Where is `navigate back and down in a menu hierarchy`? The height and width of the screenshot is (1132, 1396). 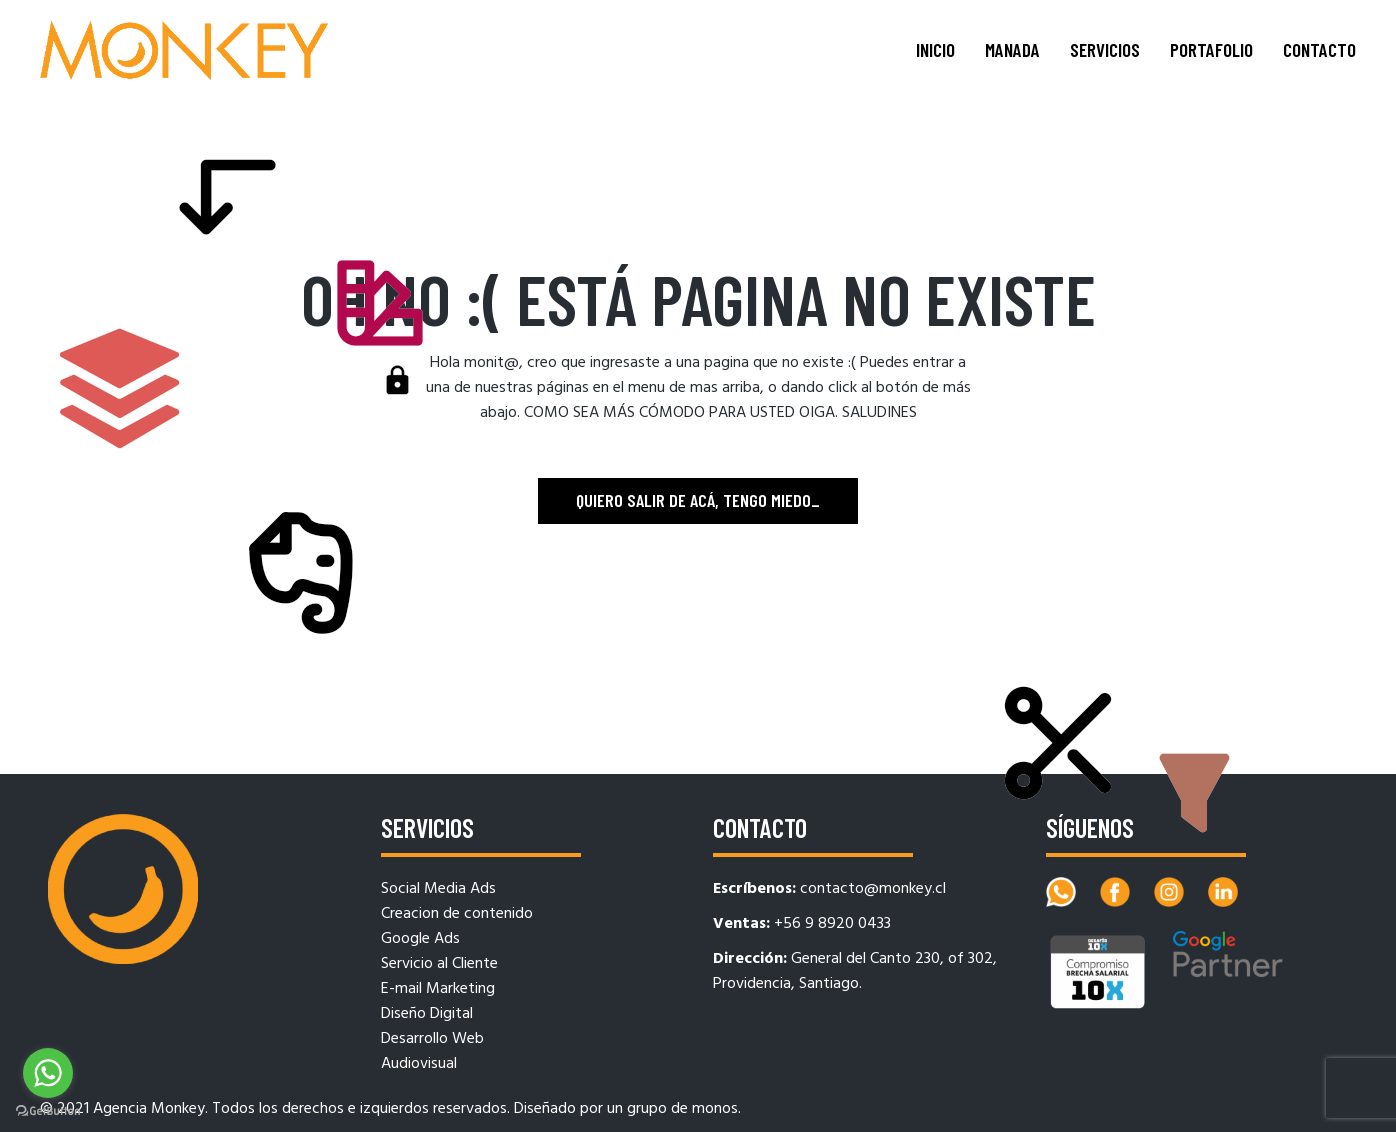
navigate back and down in a menu hierarchy is located at coordinates (224, 190).